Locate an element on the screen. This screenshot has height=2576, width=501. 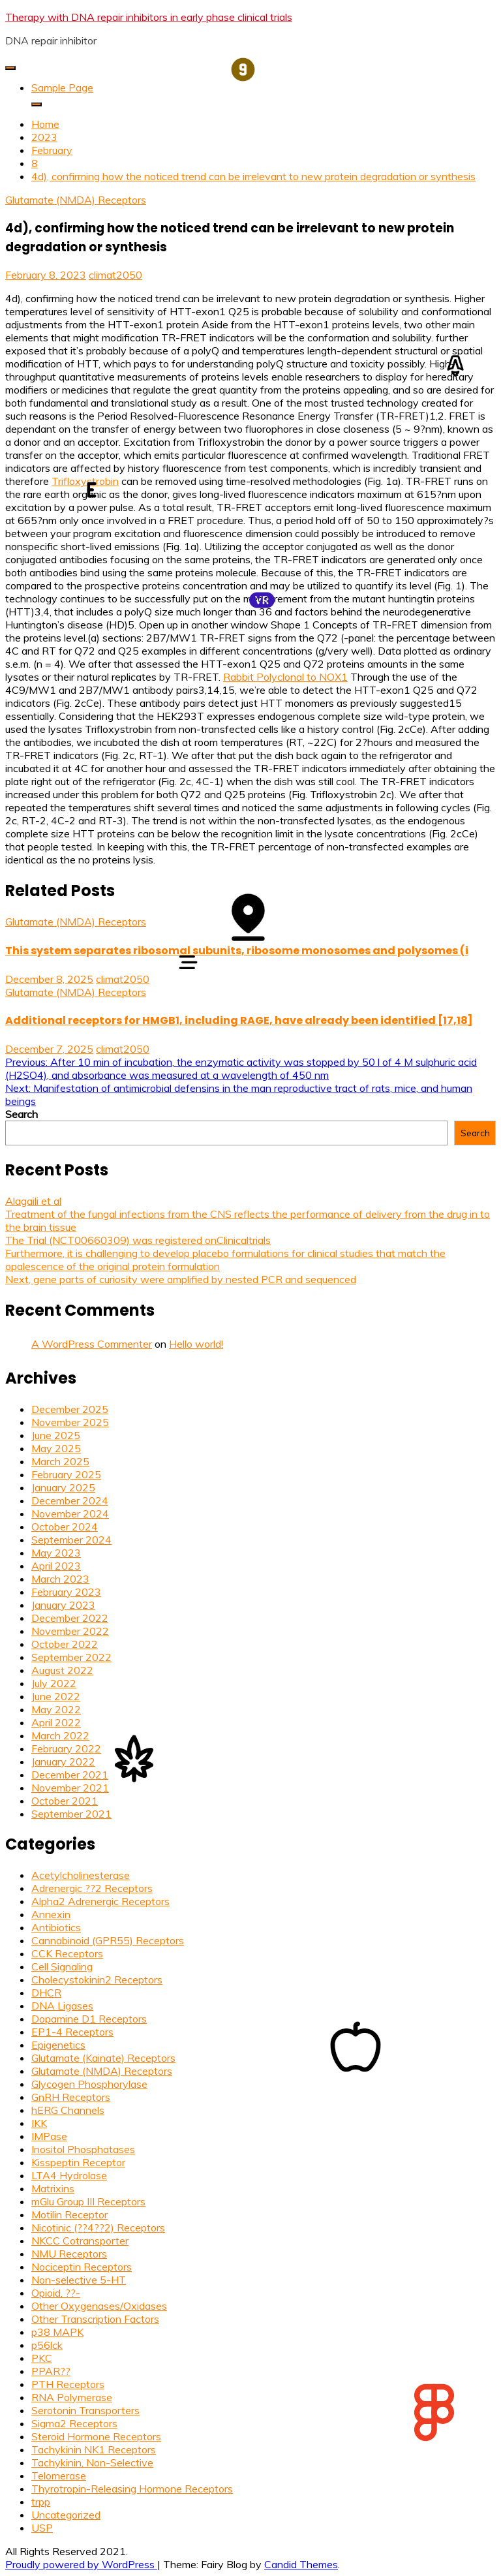
access virtual reality mode or settings is located at coordinates (262, 600).